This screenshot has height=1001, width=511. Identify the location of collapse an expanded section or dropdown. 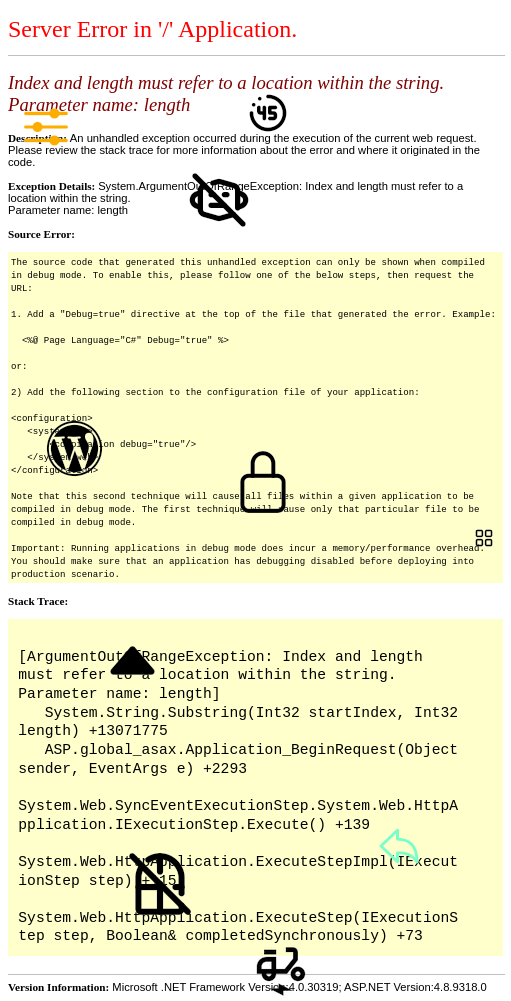
(132, 660).